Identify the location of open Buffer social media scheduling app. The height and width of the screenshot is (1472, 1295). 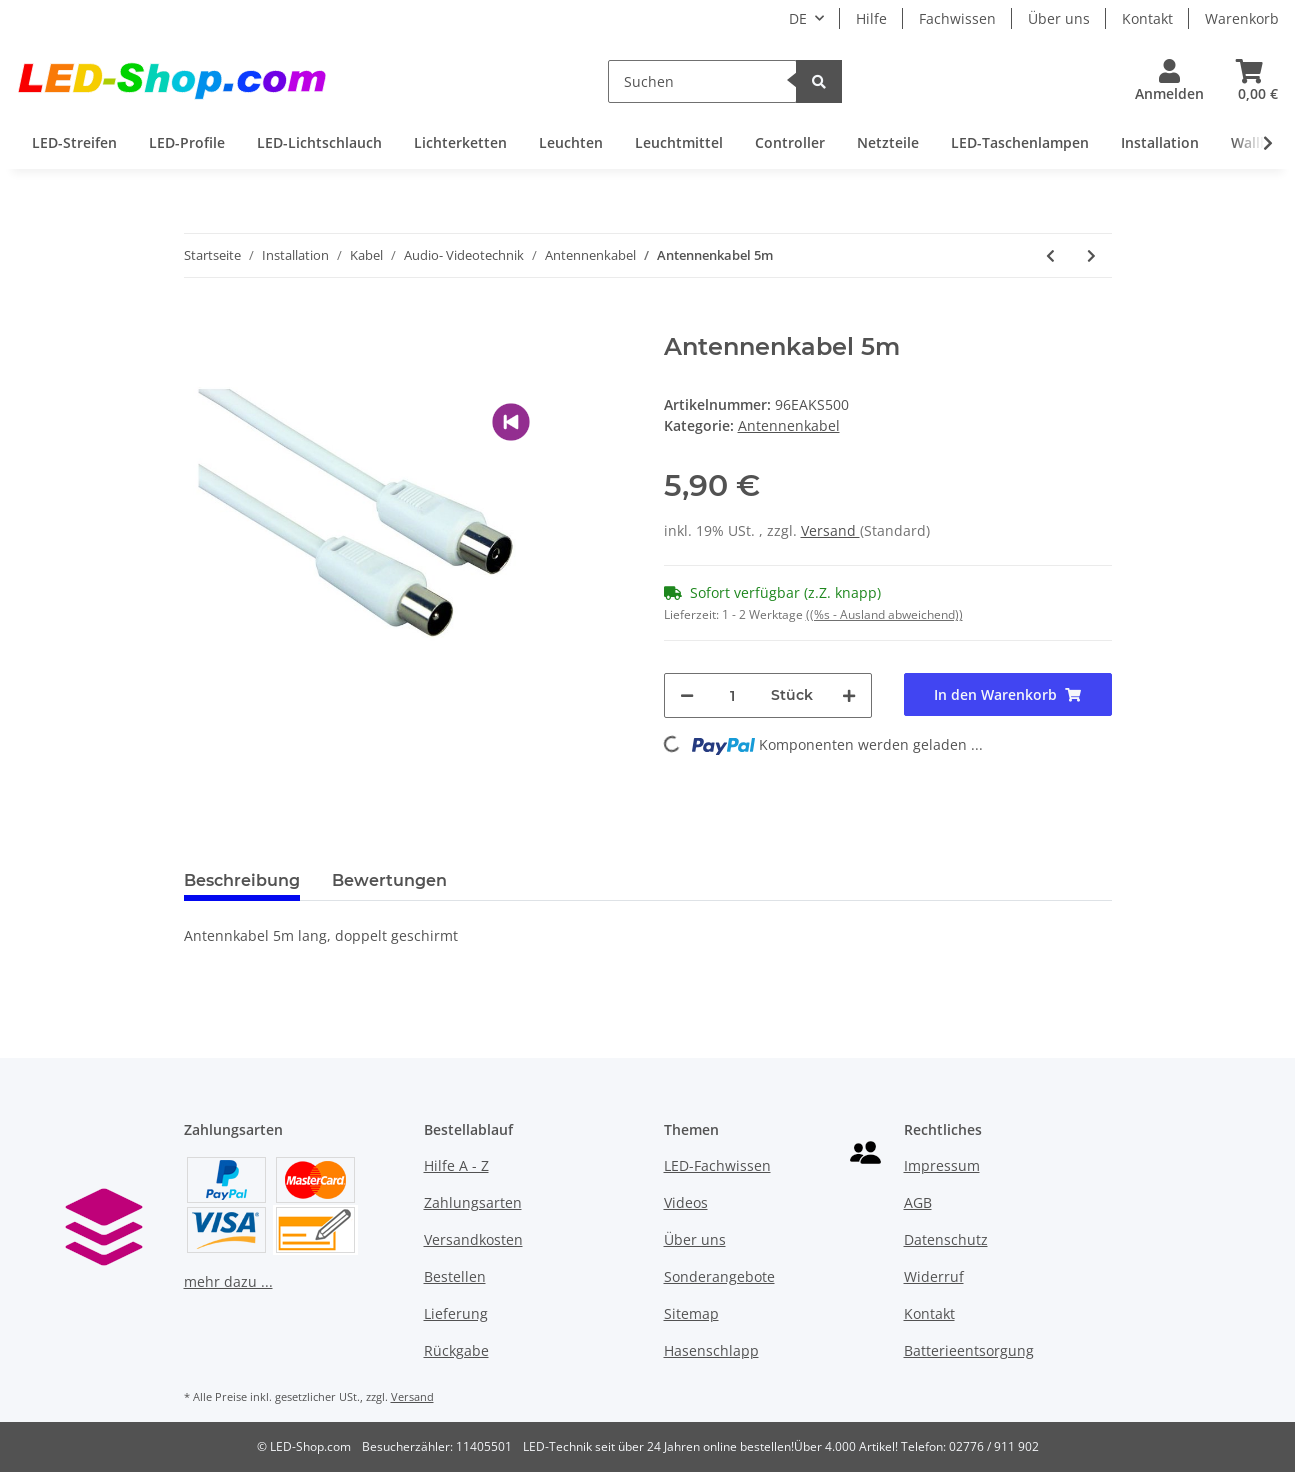
(104, 1227).